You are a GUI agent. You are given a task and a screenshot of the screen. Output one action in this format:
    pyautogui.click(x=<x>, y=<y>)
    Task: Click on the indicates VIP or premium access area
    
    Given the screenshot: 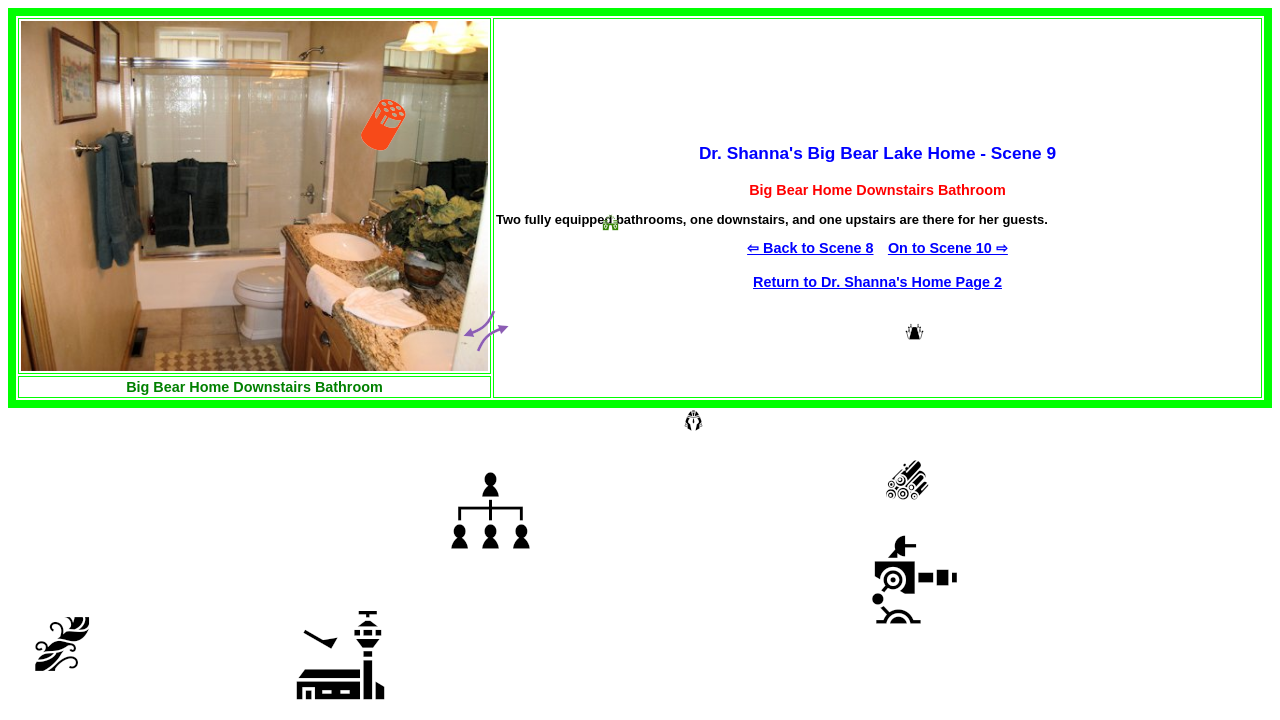 What is the action you would take?
    pyautogui.click(x=914, y=331)
    